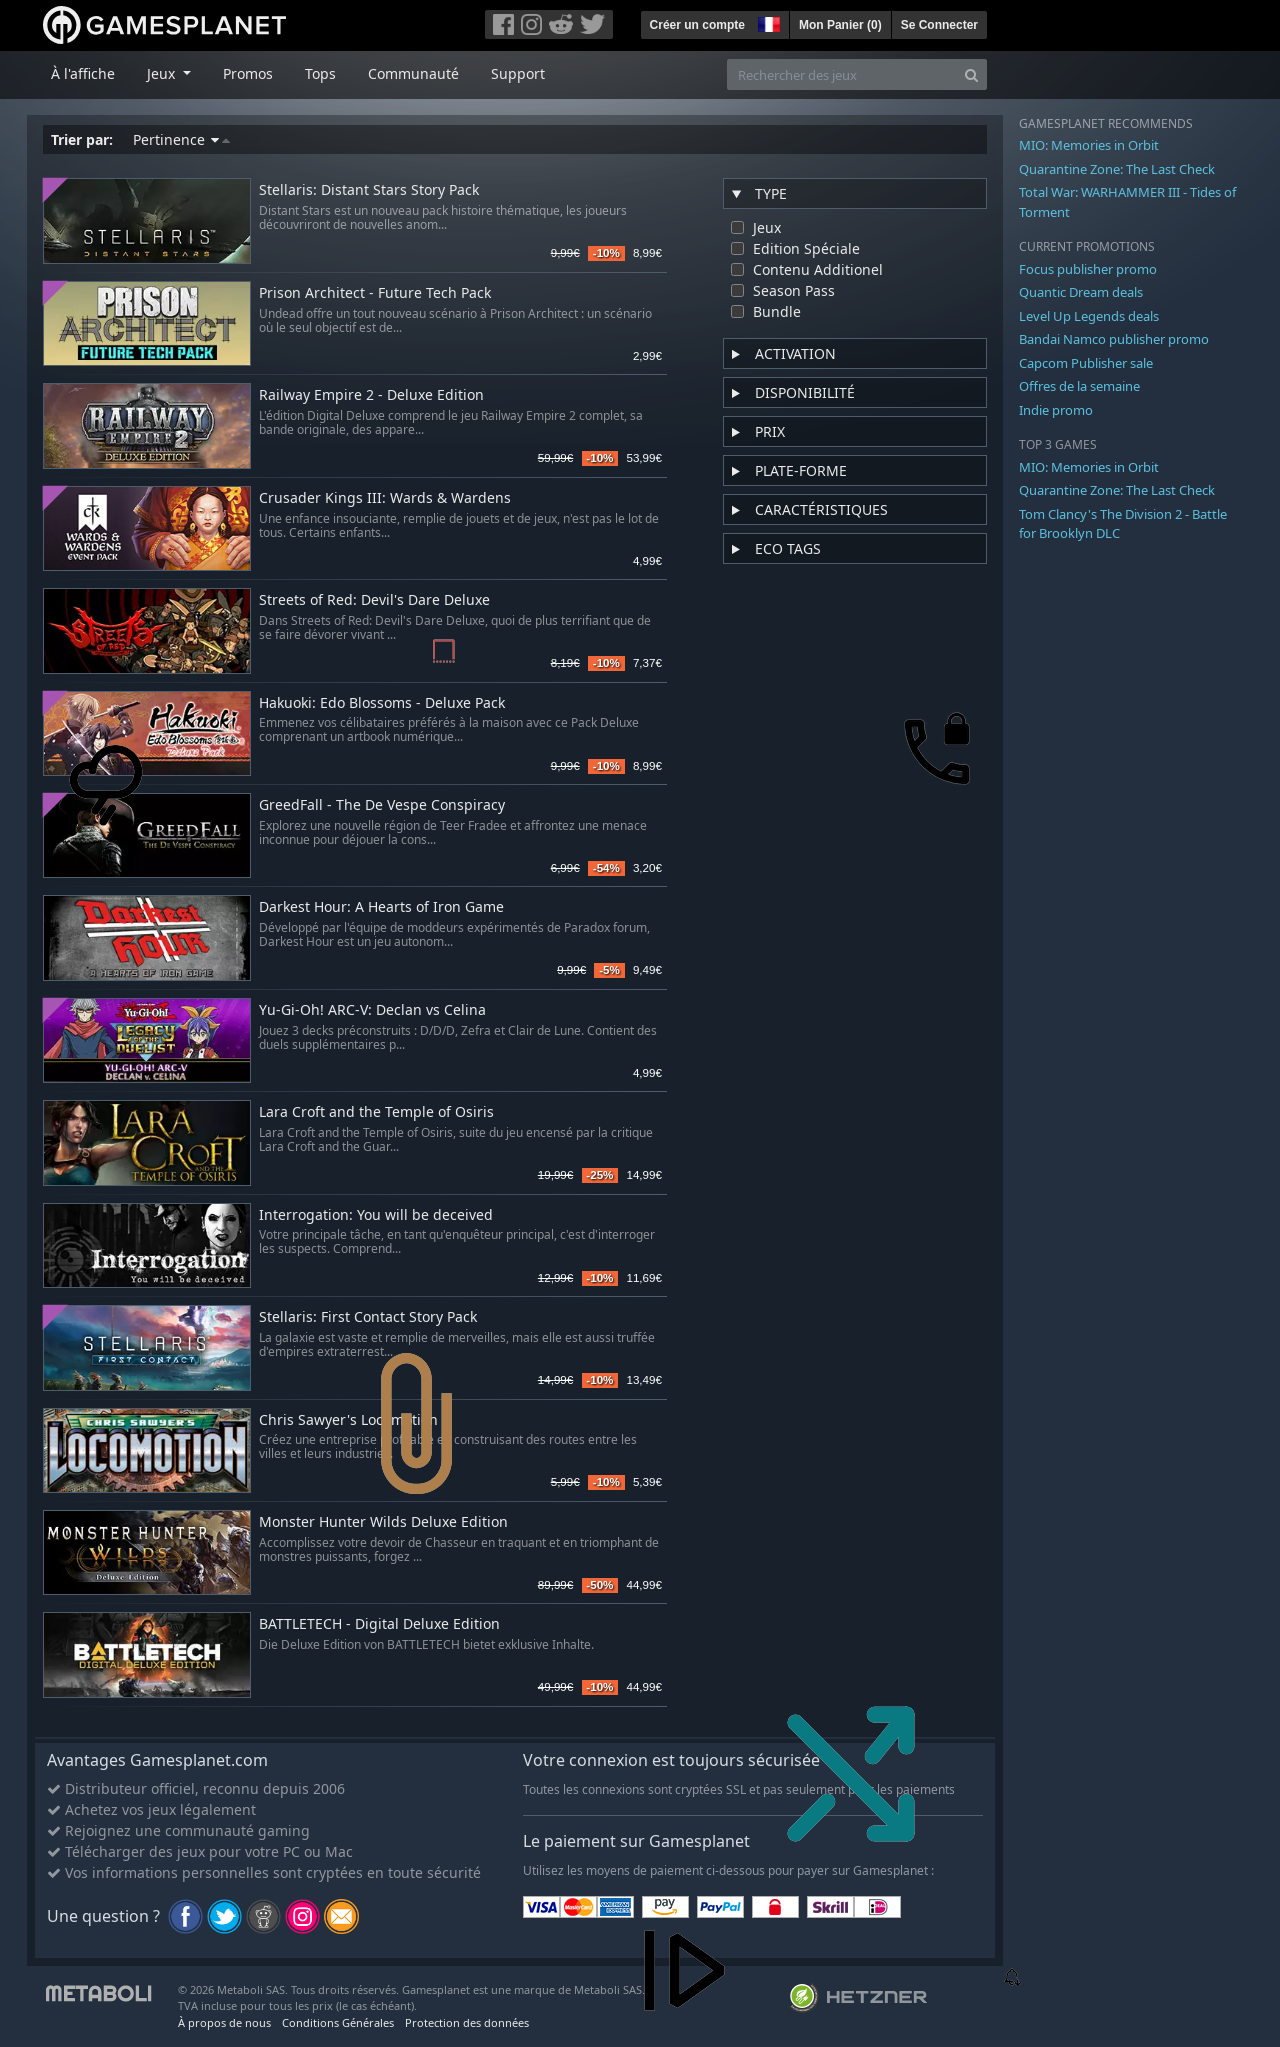 The image size is (1280, 2047). What do you see at coordinates (416, 1423) in the screenshot?
I see `attach a file to your message` at bounding box center [416, 1423].